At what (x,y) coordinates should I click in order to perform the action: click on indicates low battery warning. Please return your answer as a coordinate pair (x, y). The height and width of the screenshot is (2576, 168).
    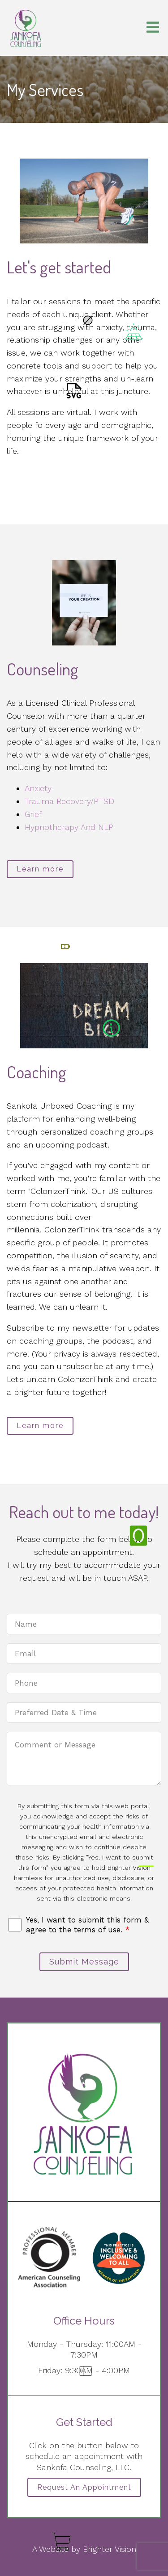
    Looking at the image, I should click on (65, 947).